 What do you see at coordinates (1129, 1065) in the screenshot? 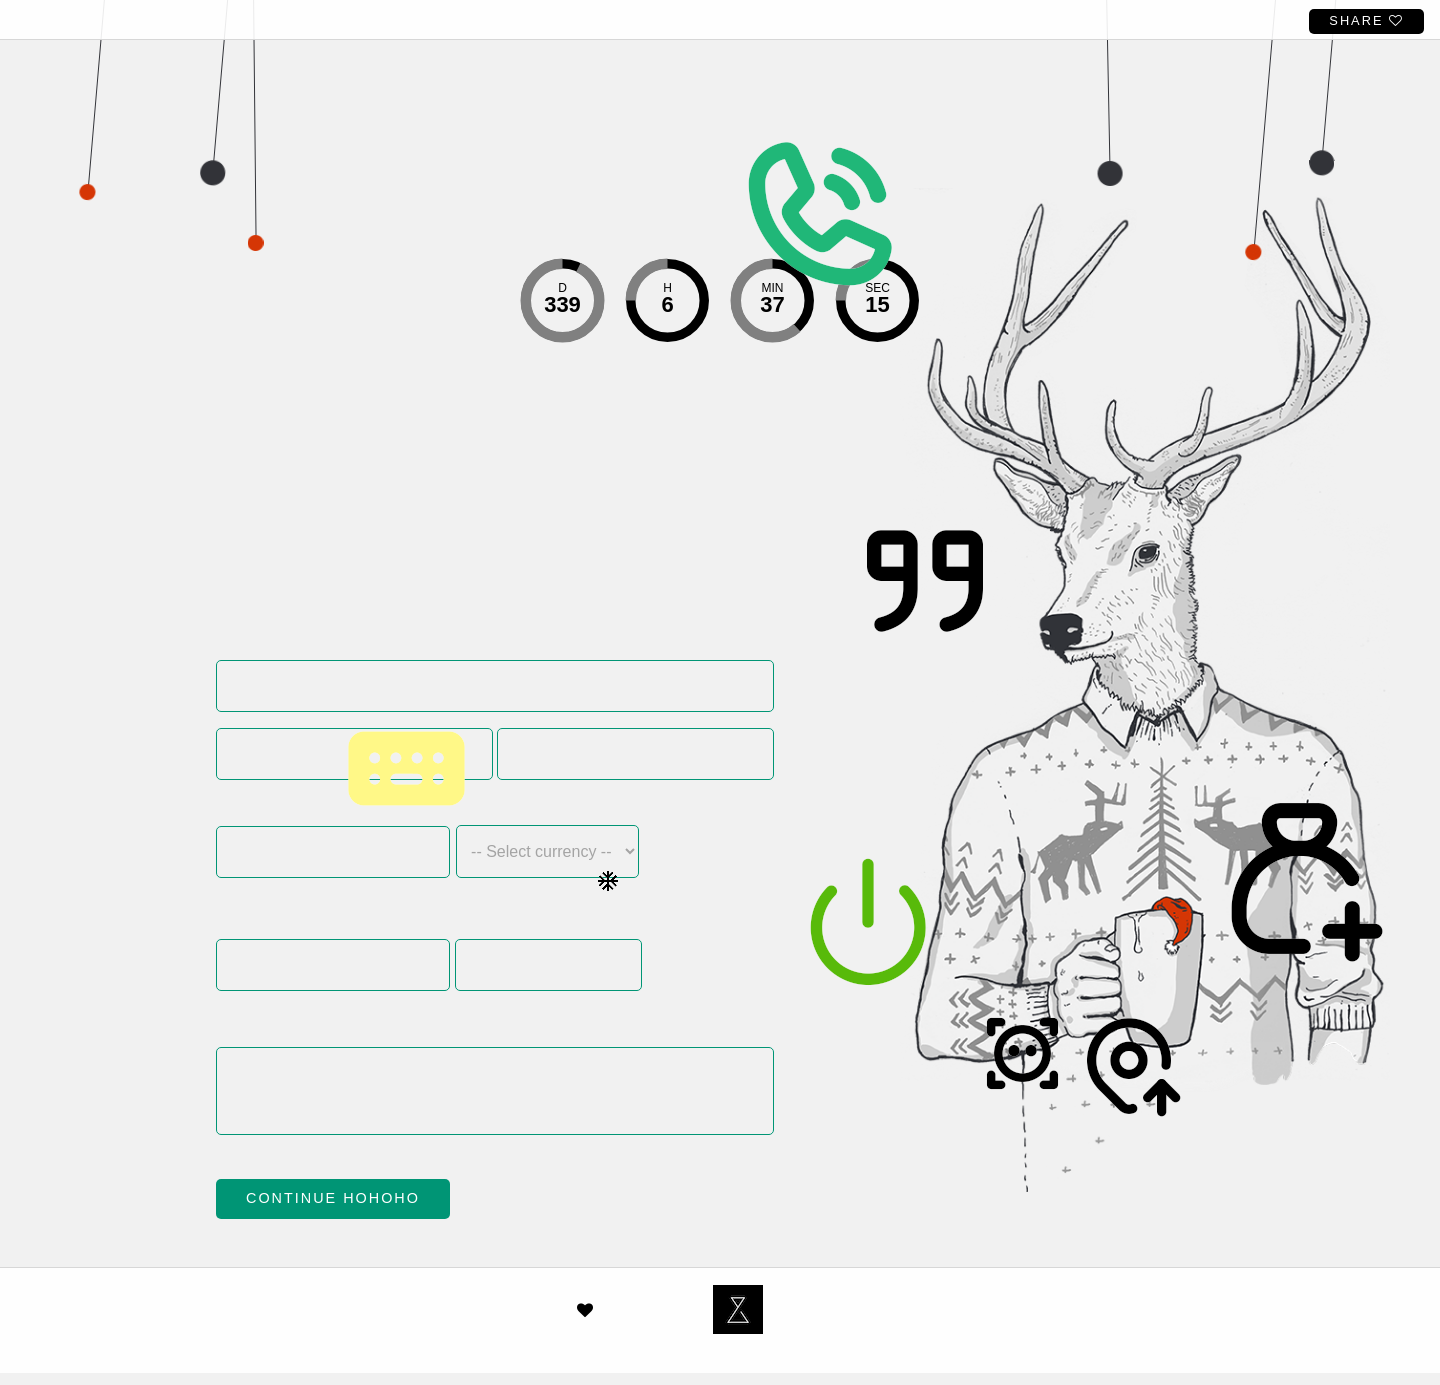
I see `move a location pin upward on the map` at bounding box center [1129, 1065].